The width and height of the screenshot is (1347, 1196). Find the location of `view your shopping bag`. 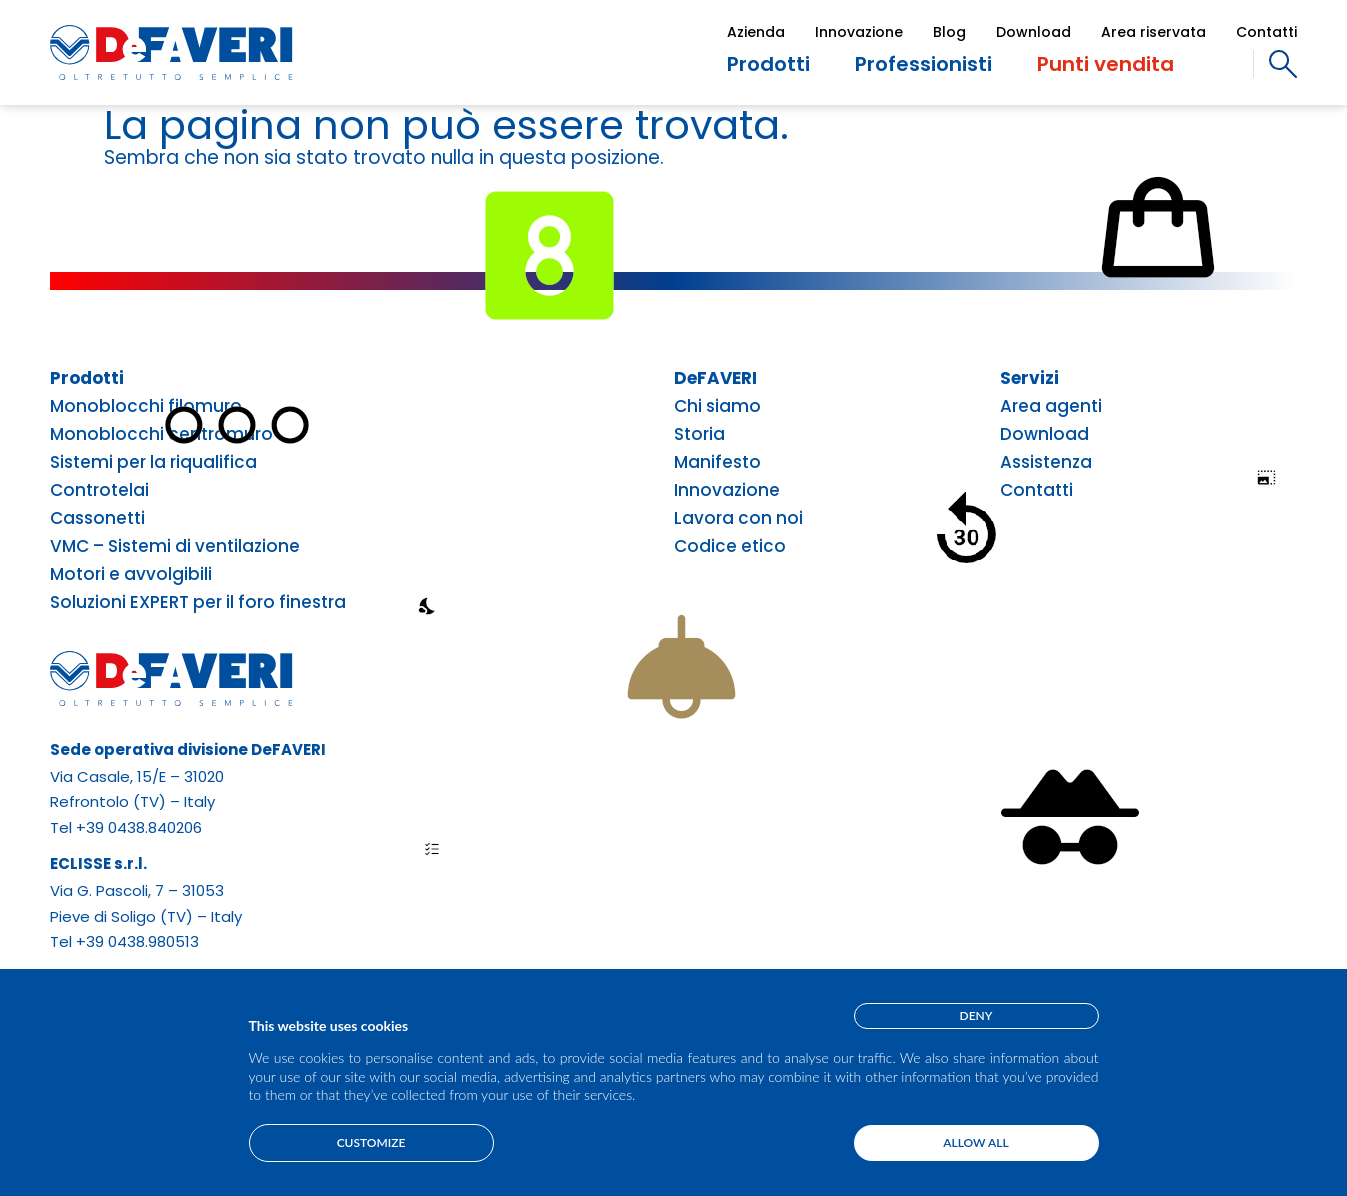

view your shopping bag is located at coordinates (1158, 233).